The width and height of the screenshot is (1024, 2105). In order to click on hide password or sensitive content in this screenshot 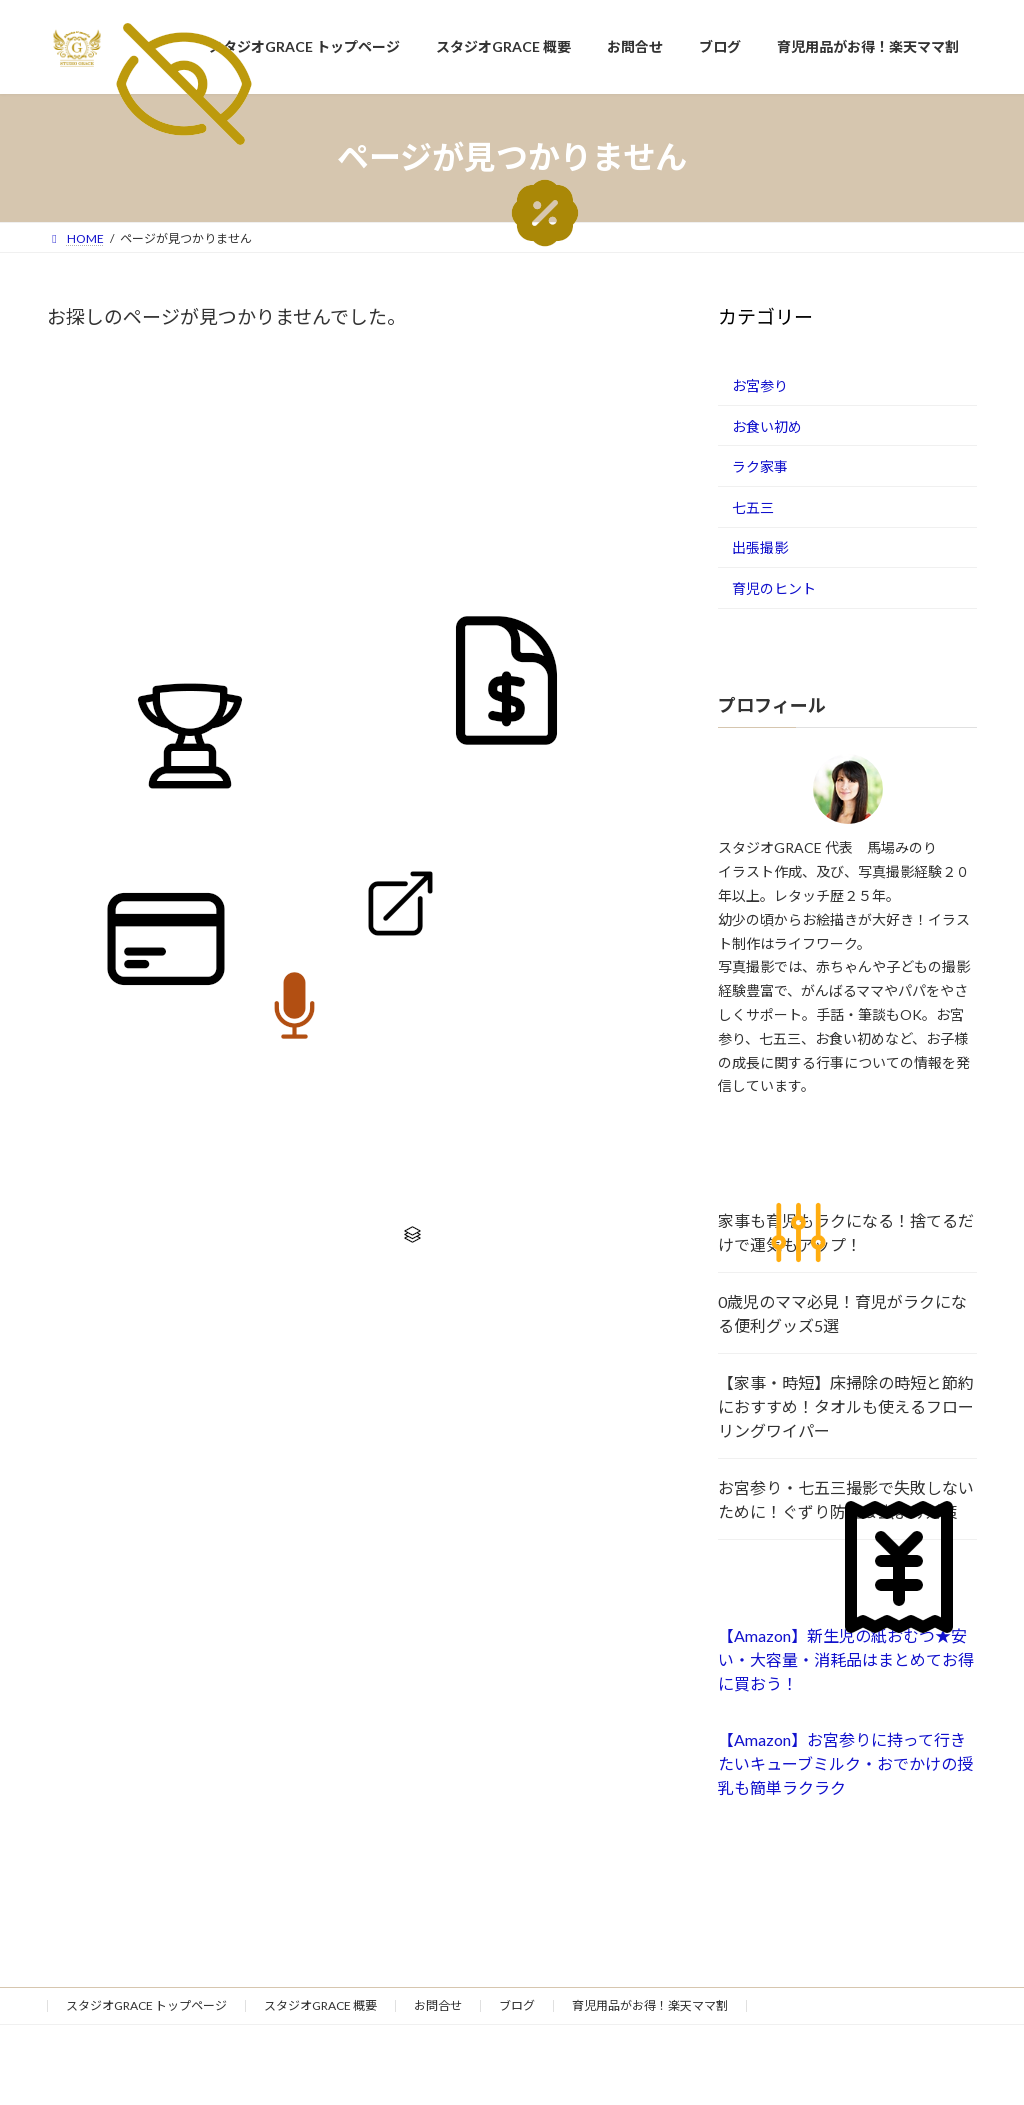, I will do `click(184, 84)`.